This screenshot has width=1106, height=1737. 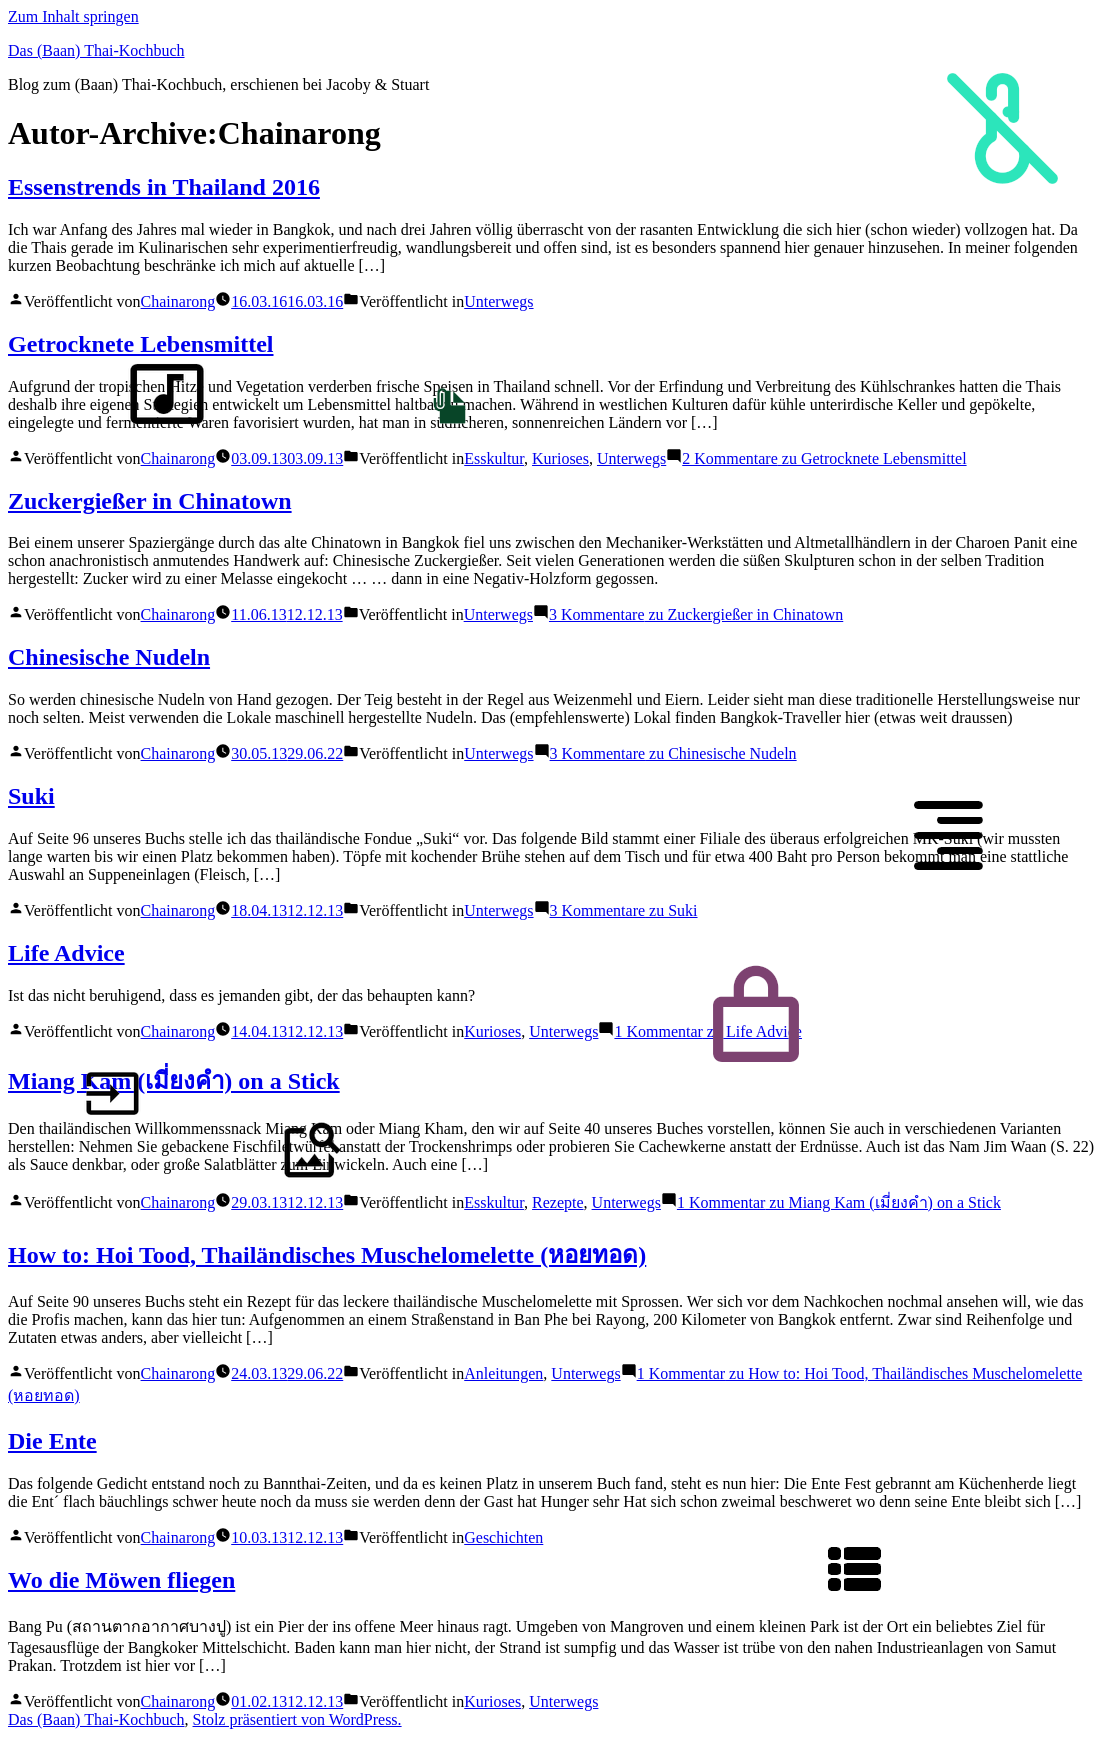 I want to click on switch to list view, so click(x=856, y=1569).